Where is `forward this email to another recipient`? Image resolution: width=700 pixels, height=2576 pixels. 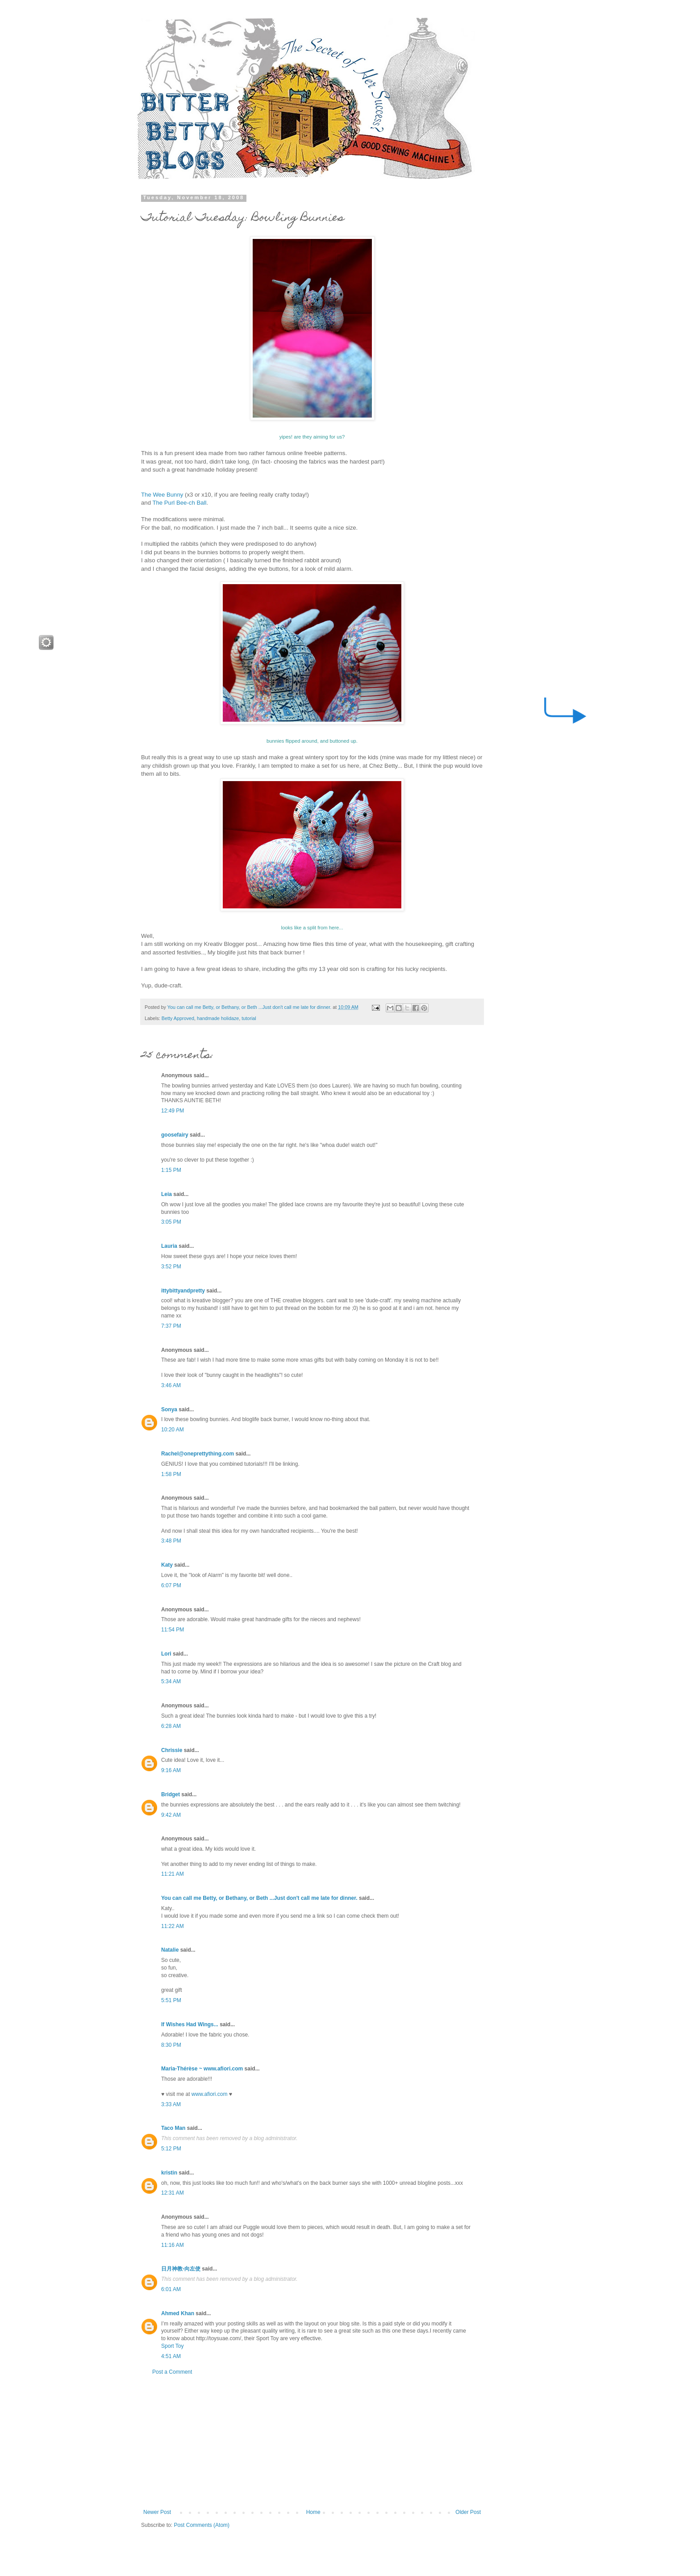
forward this email to another recipient is located at coordinates (566, 710).